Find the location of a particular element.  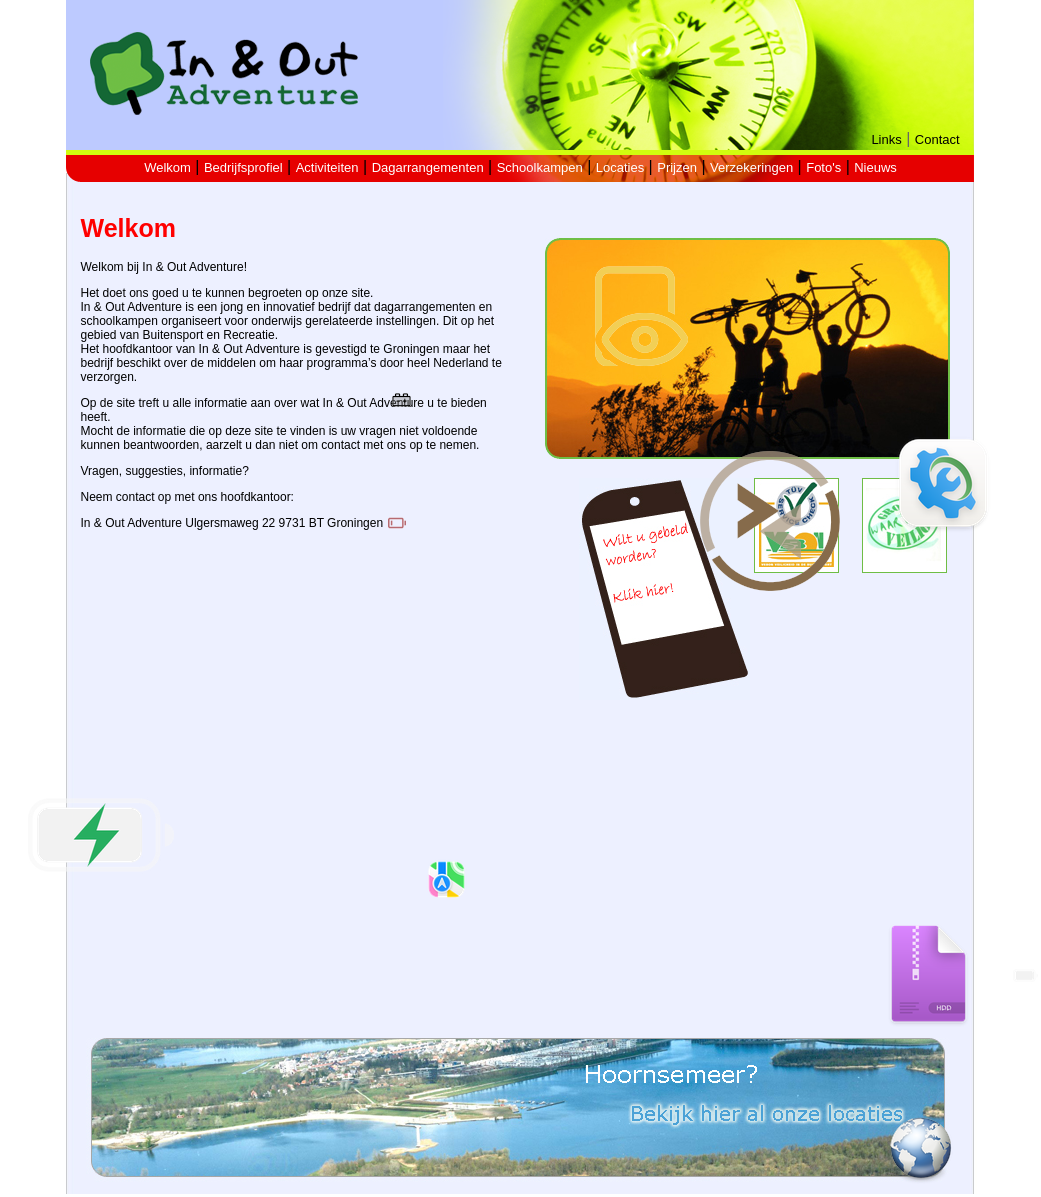

view car battery status is located at coordinates (401, 400).